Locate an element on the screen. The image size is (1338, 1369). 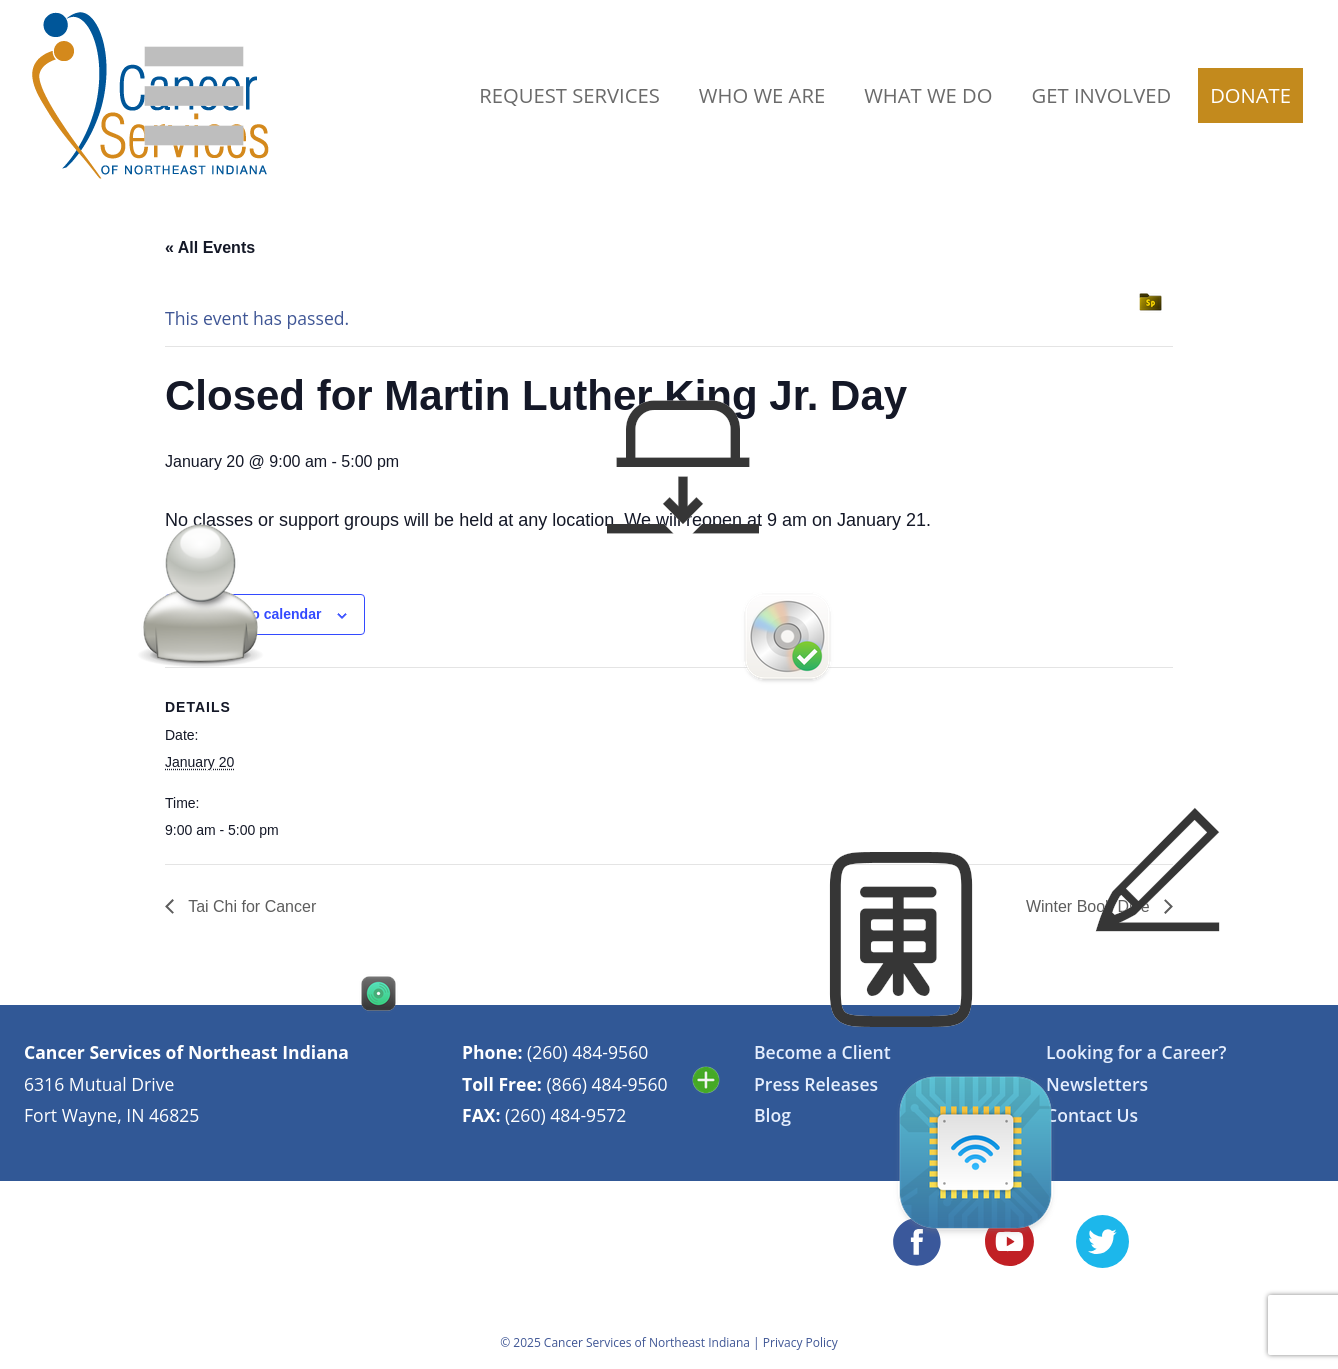
justify text to fill both margins is located at coordinates (194, 96).